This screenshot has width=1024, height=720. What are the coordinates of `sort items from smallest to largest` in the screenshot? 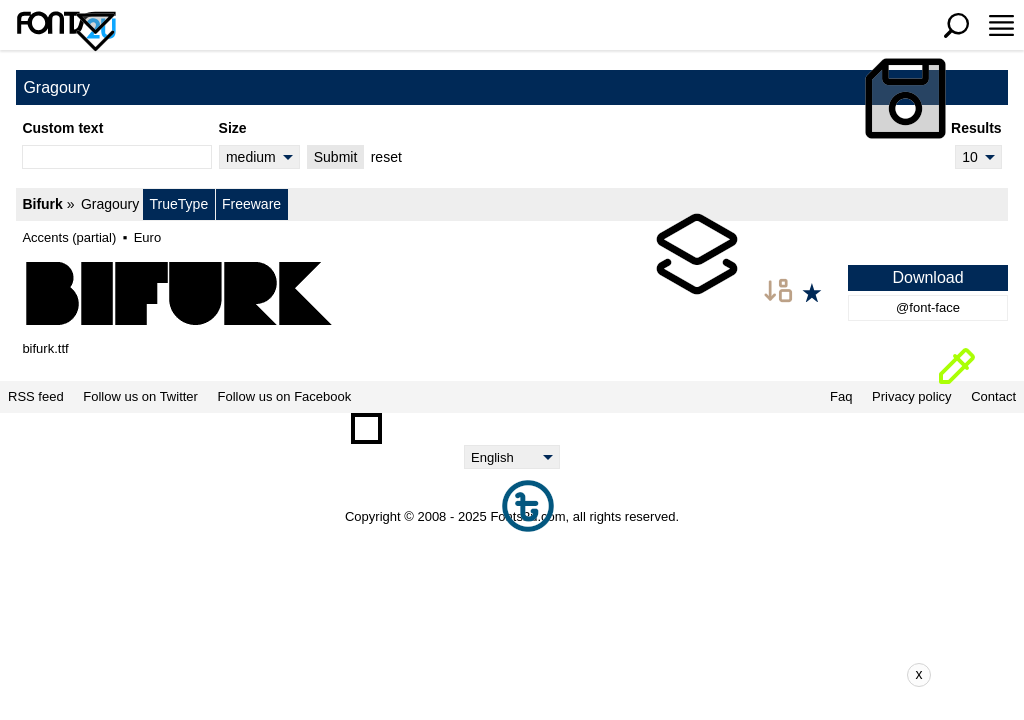 It's located at (777, 290).